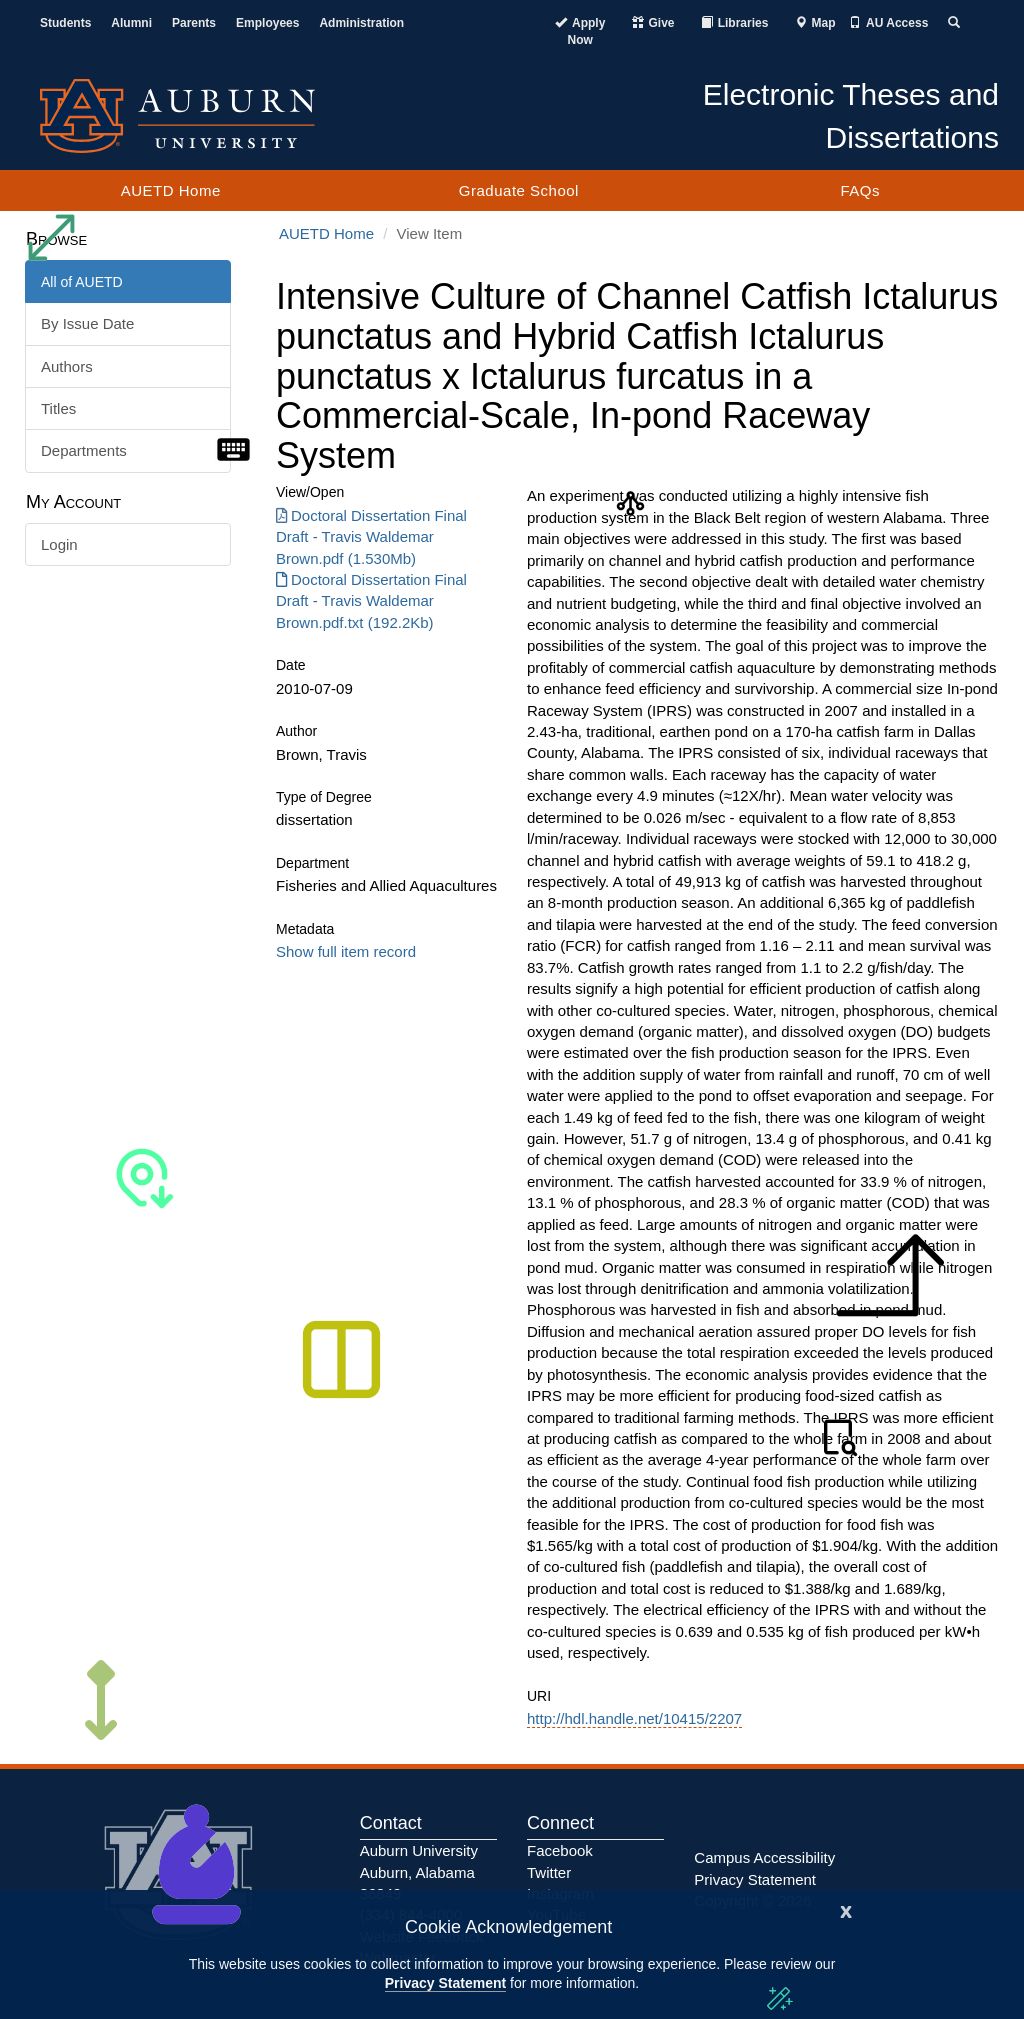 This screenshot has height=2019, width=1024. Describe the element at coordinates (142, 1177) in the screenshot. I see `drop a pin at current location` at that location.